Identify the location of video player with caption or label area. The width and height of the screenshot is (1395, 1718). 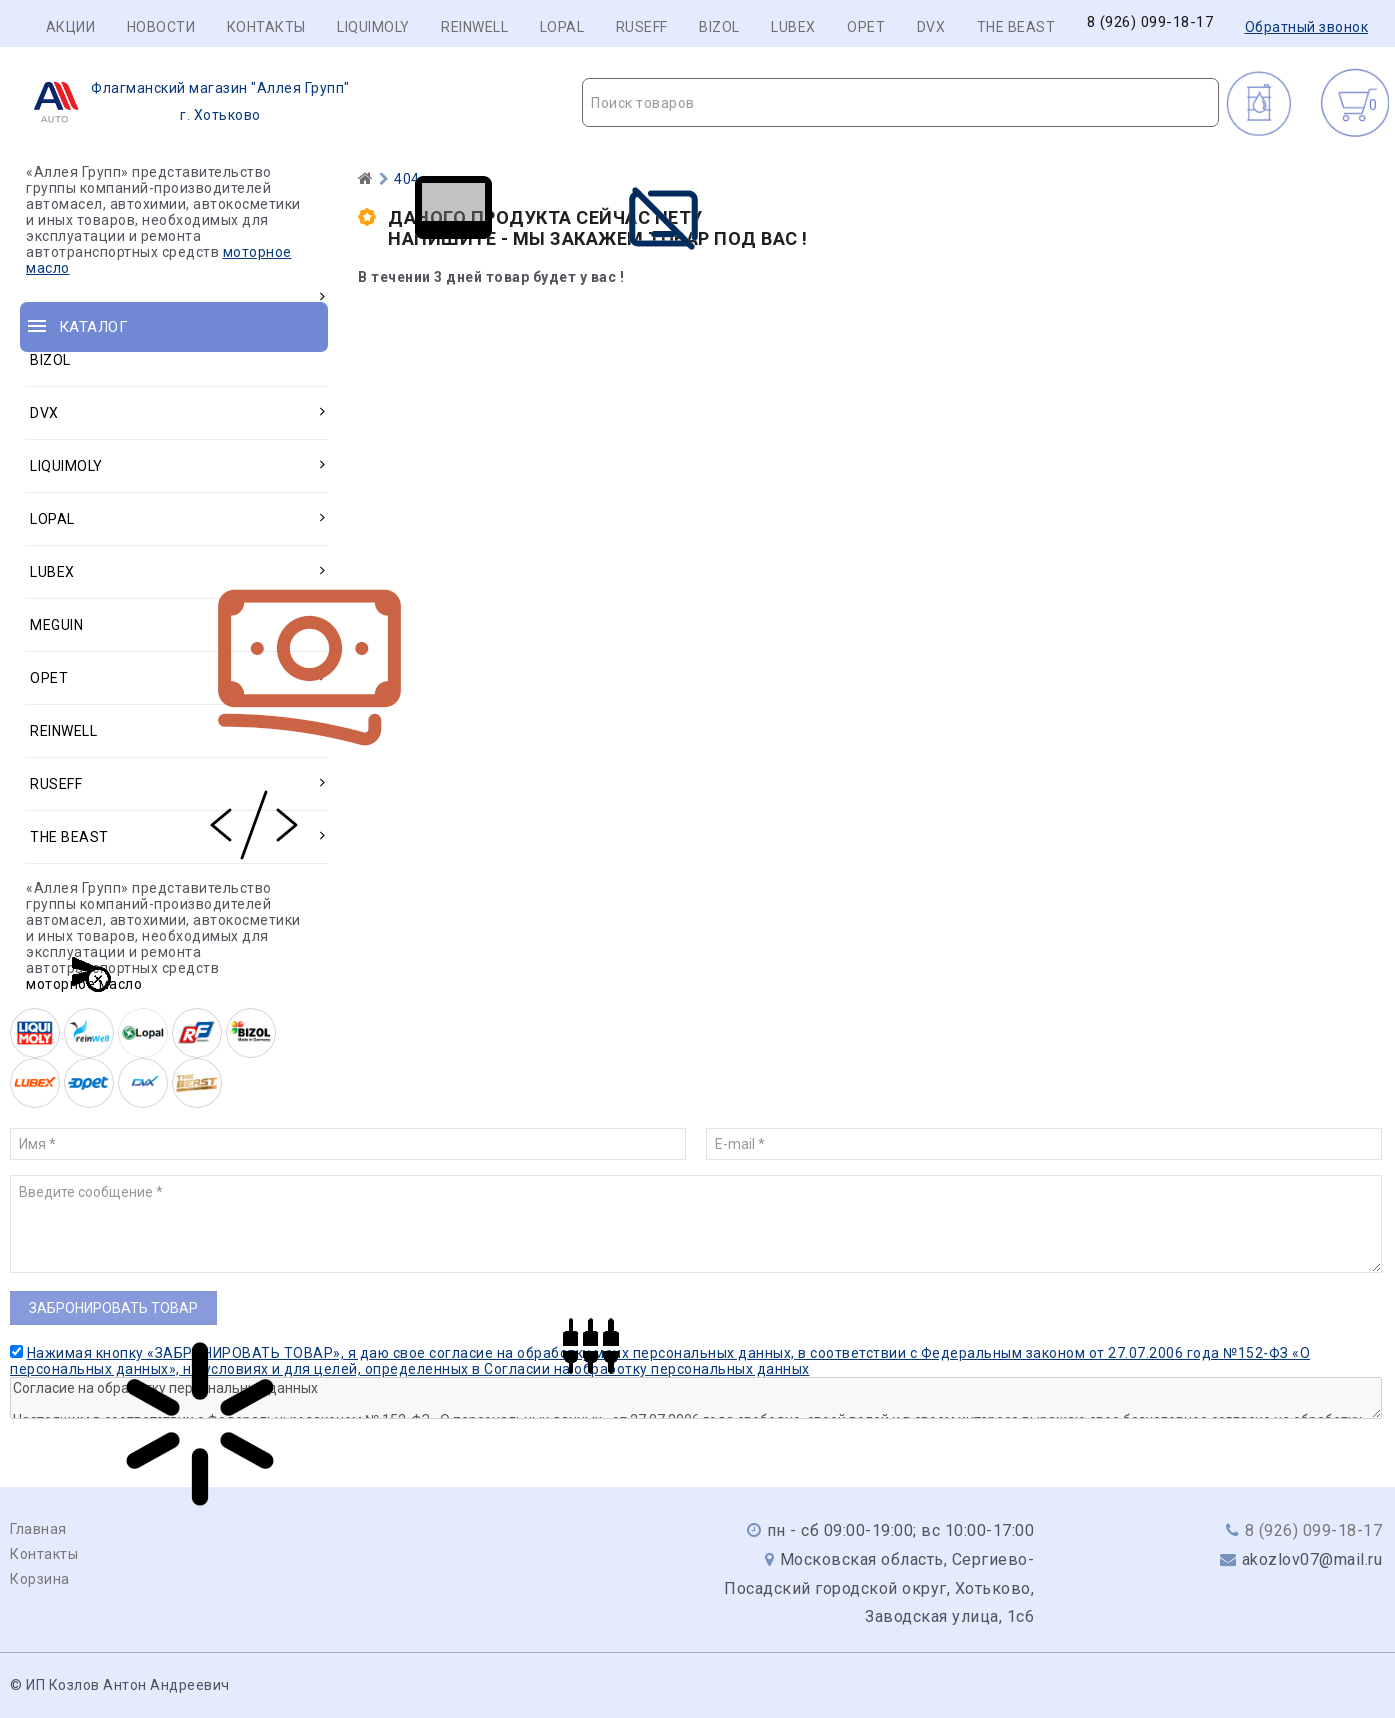
(453, 207).